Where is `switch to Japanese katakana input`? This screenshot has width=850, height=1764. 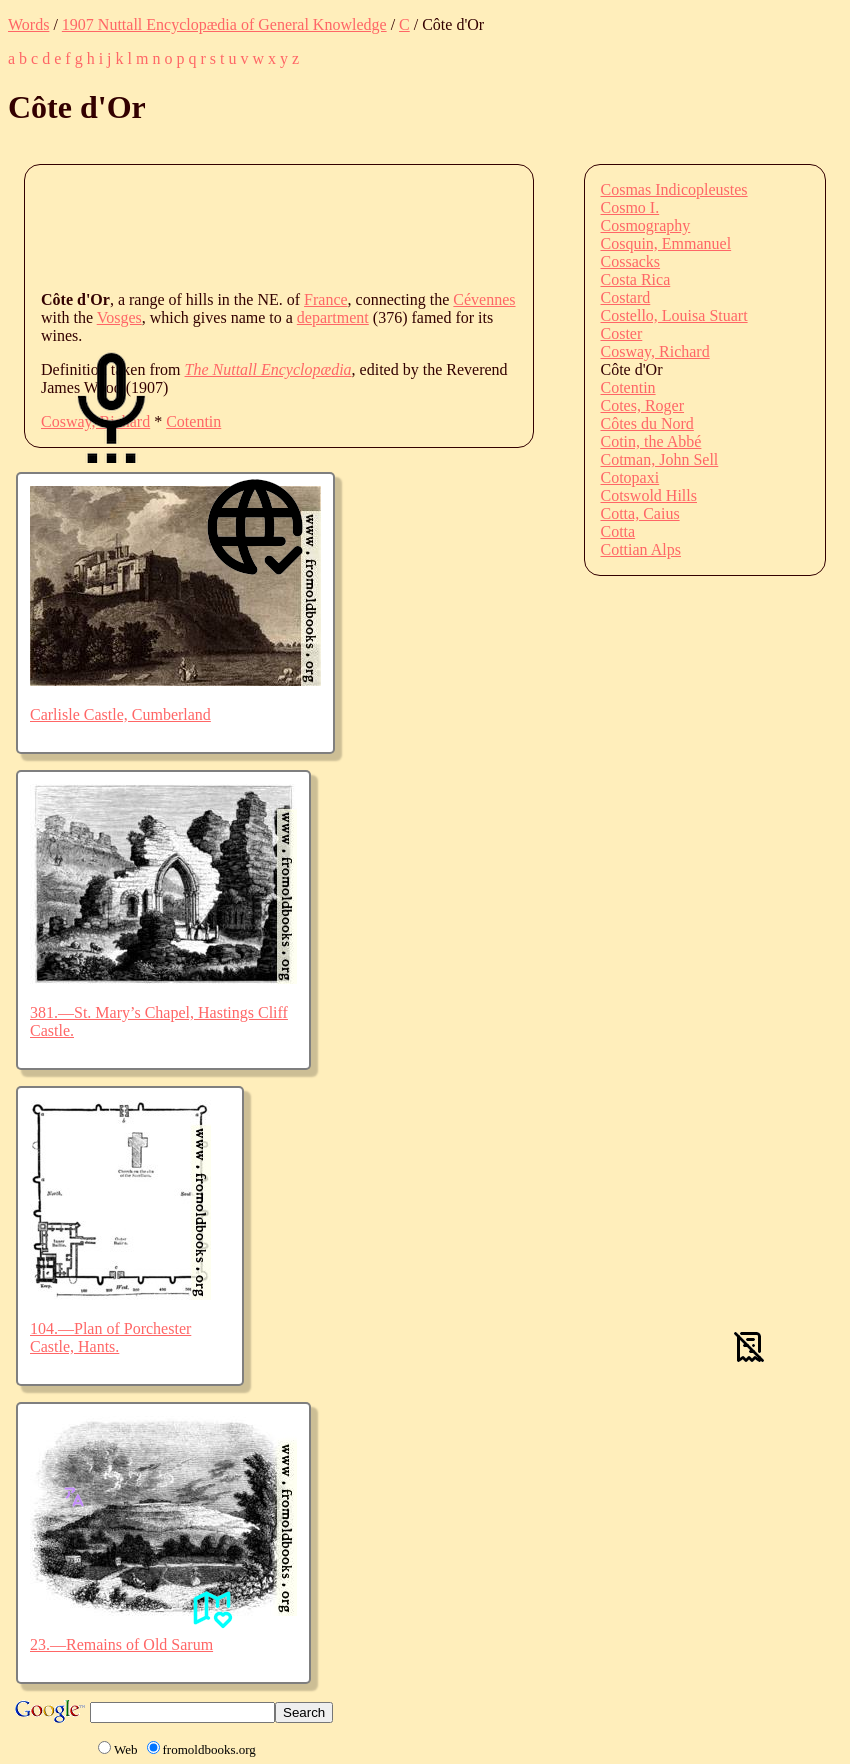
switch to Japanese katakana input is located at coordinates (73, 1496).